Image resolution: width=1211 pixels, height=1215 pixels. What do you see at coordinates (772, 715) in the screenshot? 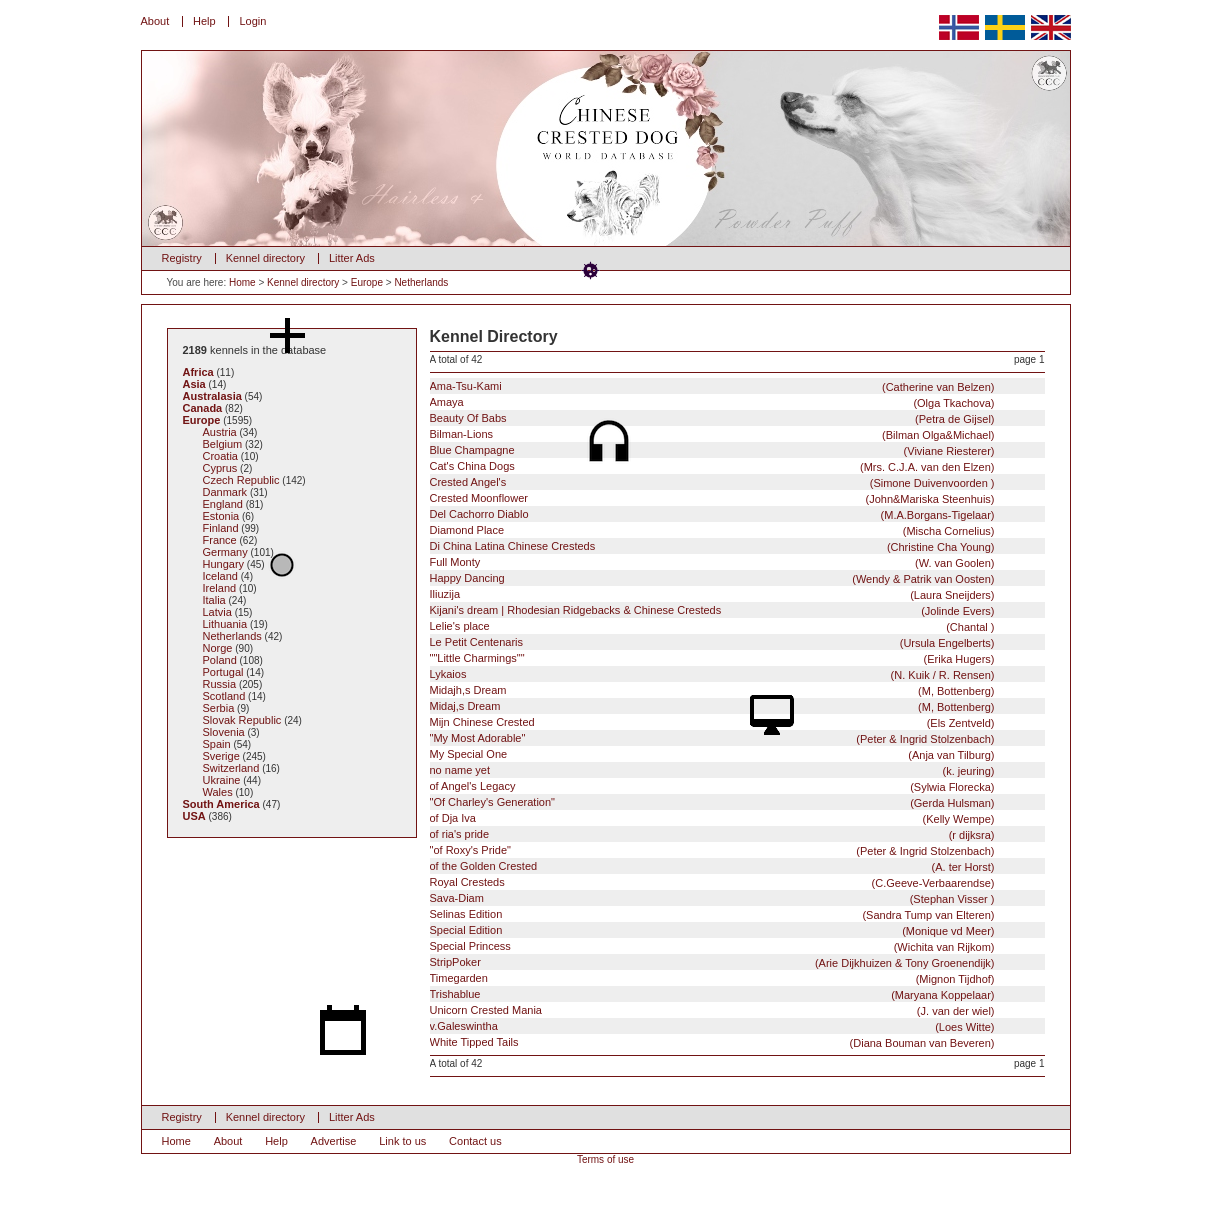
I see `access desktop or computer settings` at bounding box center [772, 715].